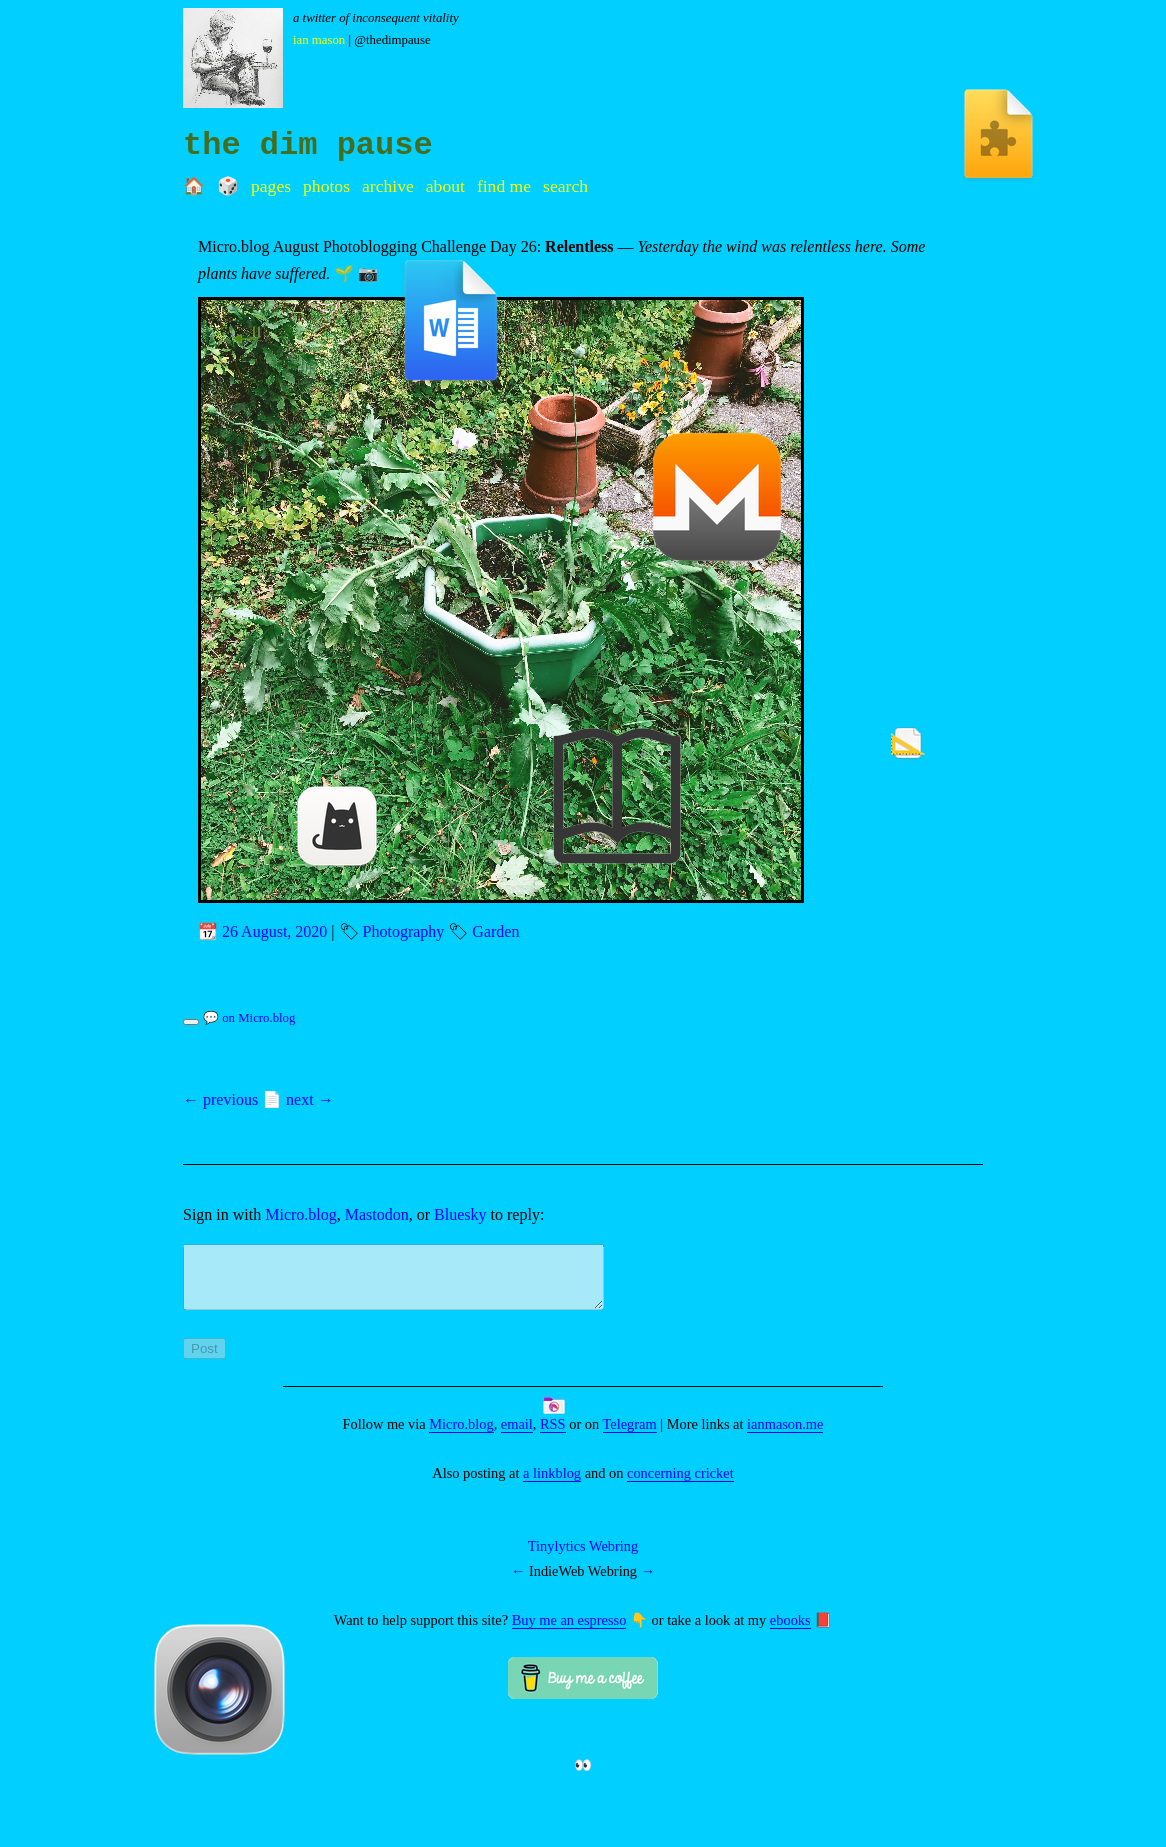  I want to click on open the dictionary app, so click(622, 795).